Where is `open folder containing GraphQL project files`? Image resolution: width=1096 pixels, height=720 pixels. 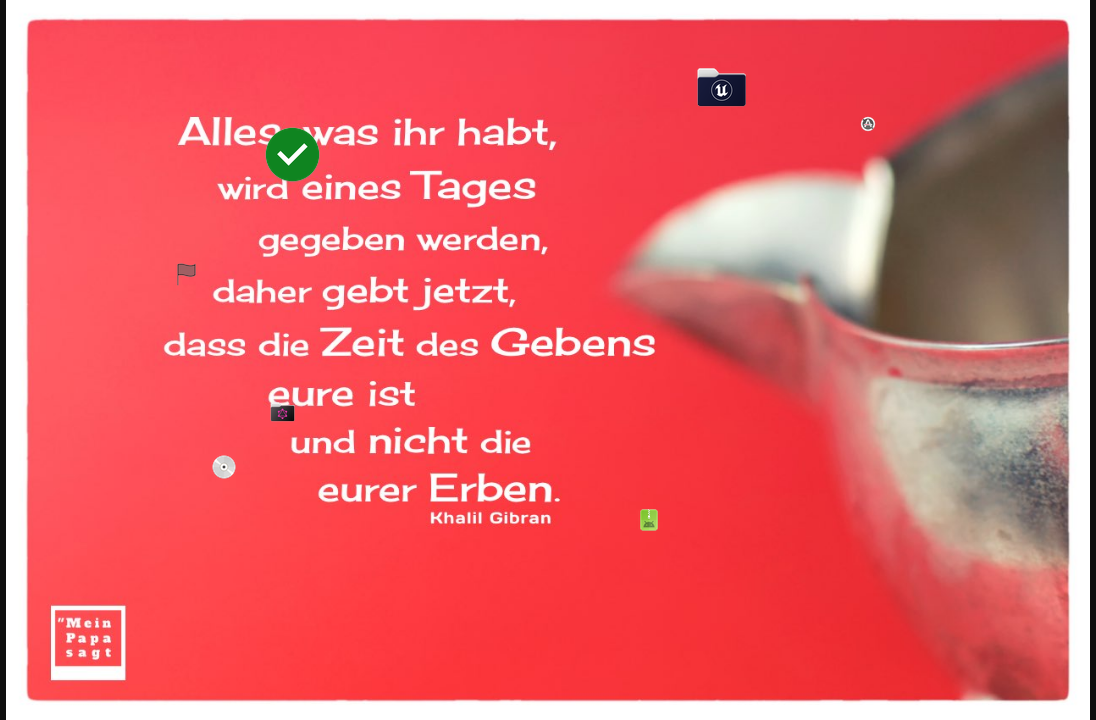
open folder containing GraphQL project files is located at coordinates (282, 412).